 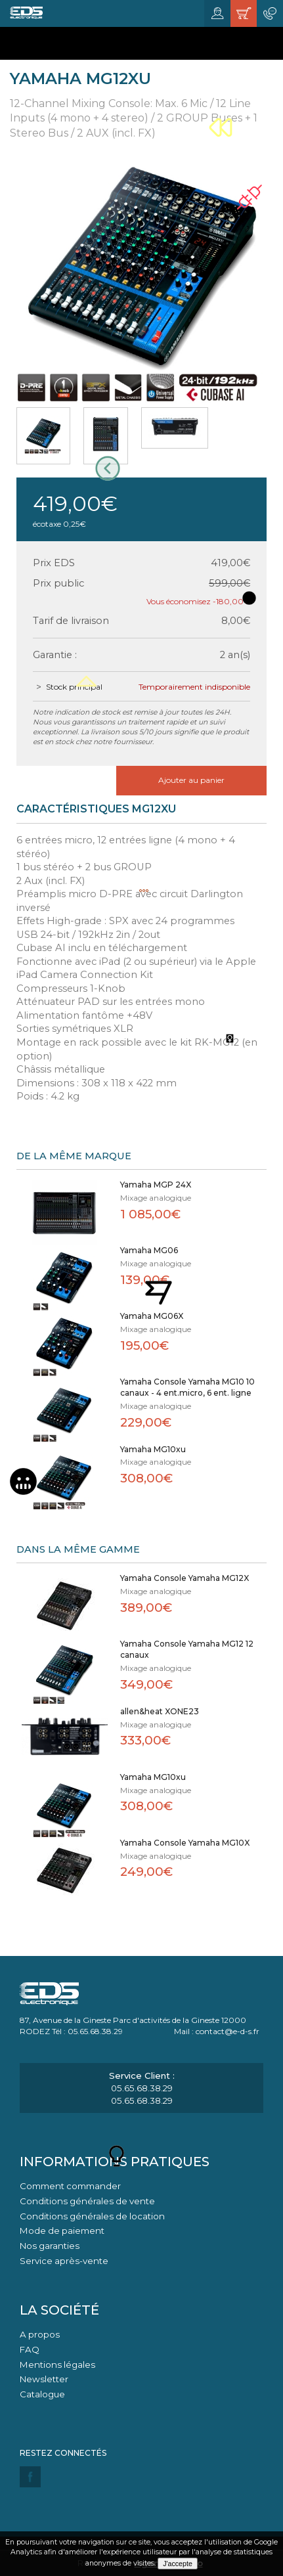 What do you see at coordinates (249, 598) in the screenshot?
I see `indicates an unread notification or message` at bounding box center [249, 598].